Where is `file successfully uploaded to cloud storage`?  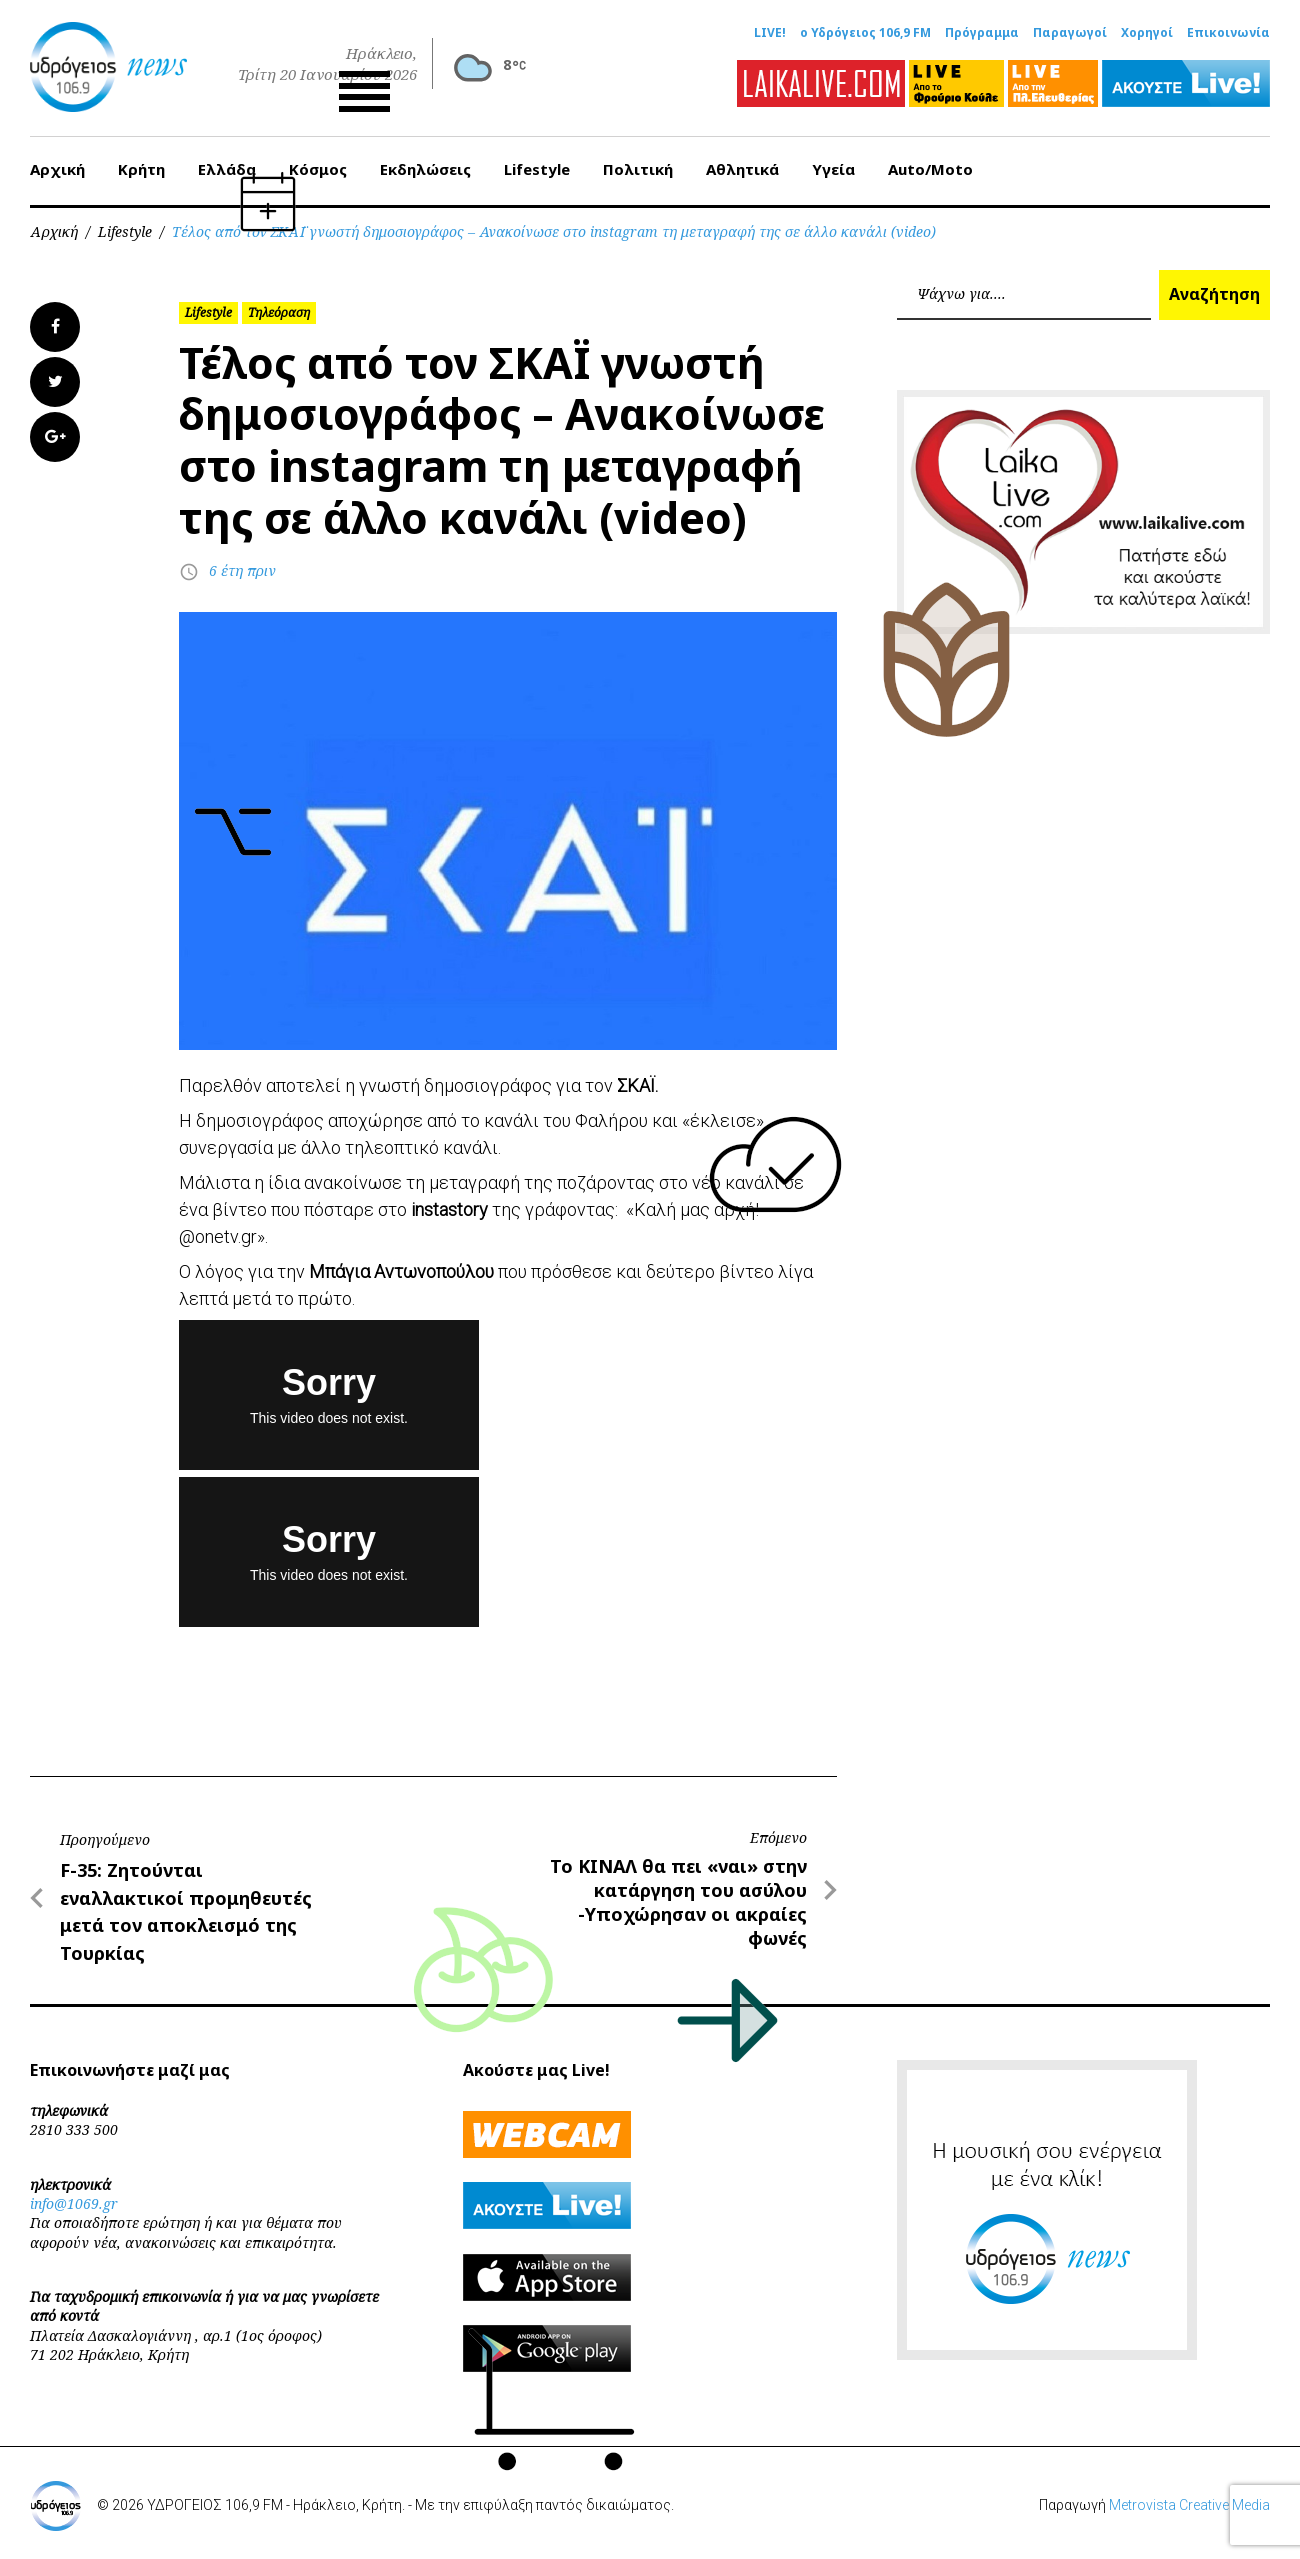 file successfully uploaded to cloud storage is located at coordinates (775, 1164).